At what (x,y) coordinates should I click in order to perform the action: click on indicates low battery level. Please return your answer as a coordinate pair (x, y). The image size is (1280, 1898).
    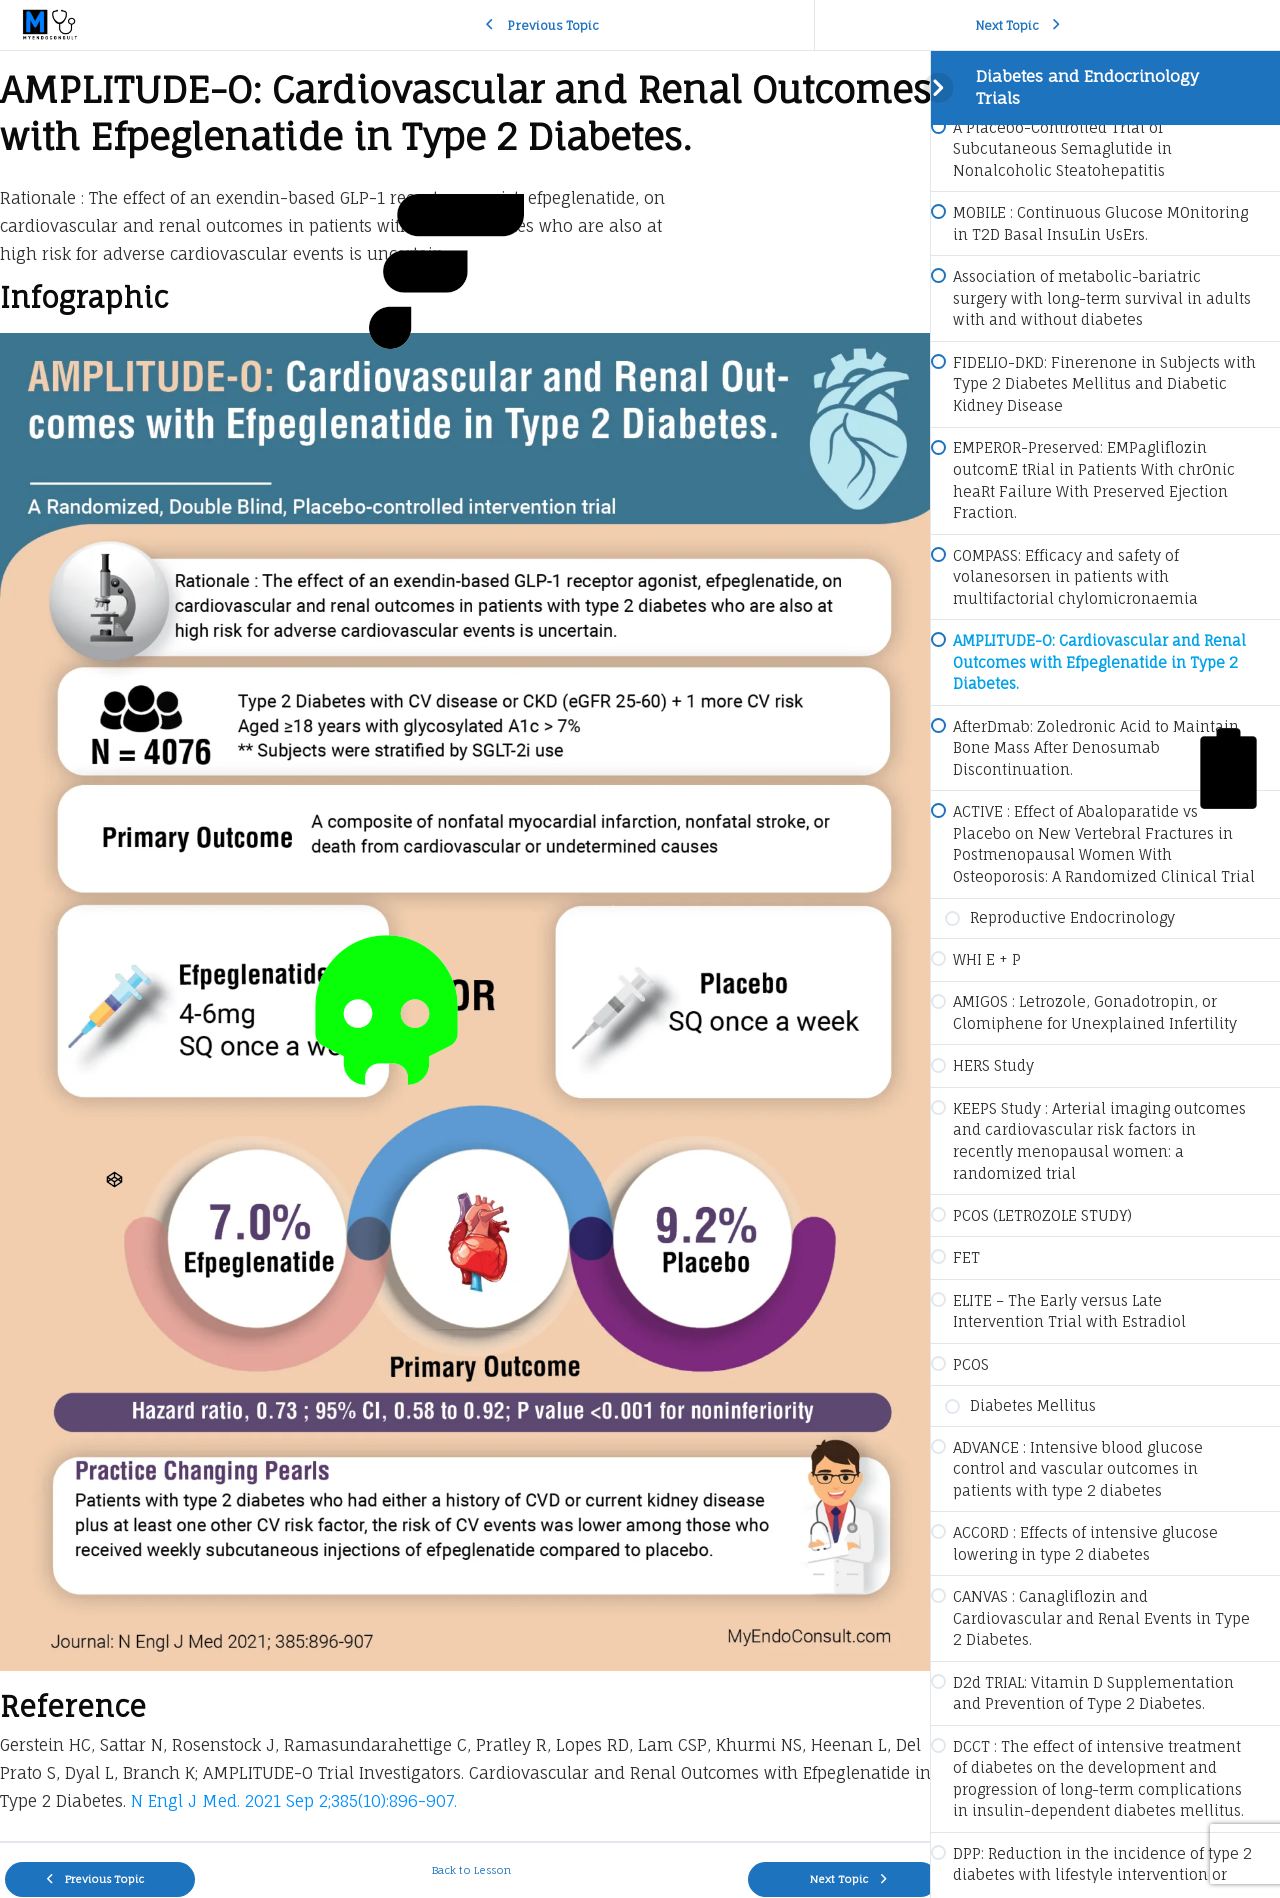
    Looking at the image, I should click on (1228, 768).